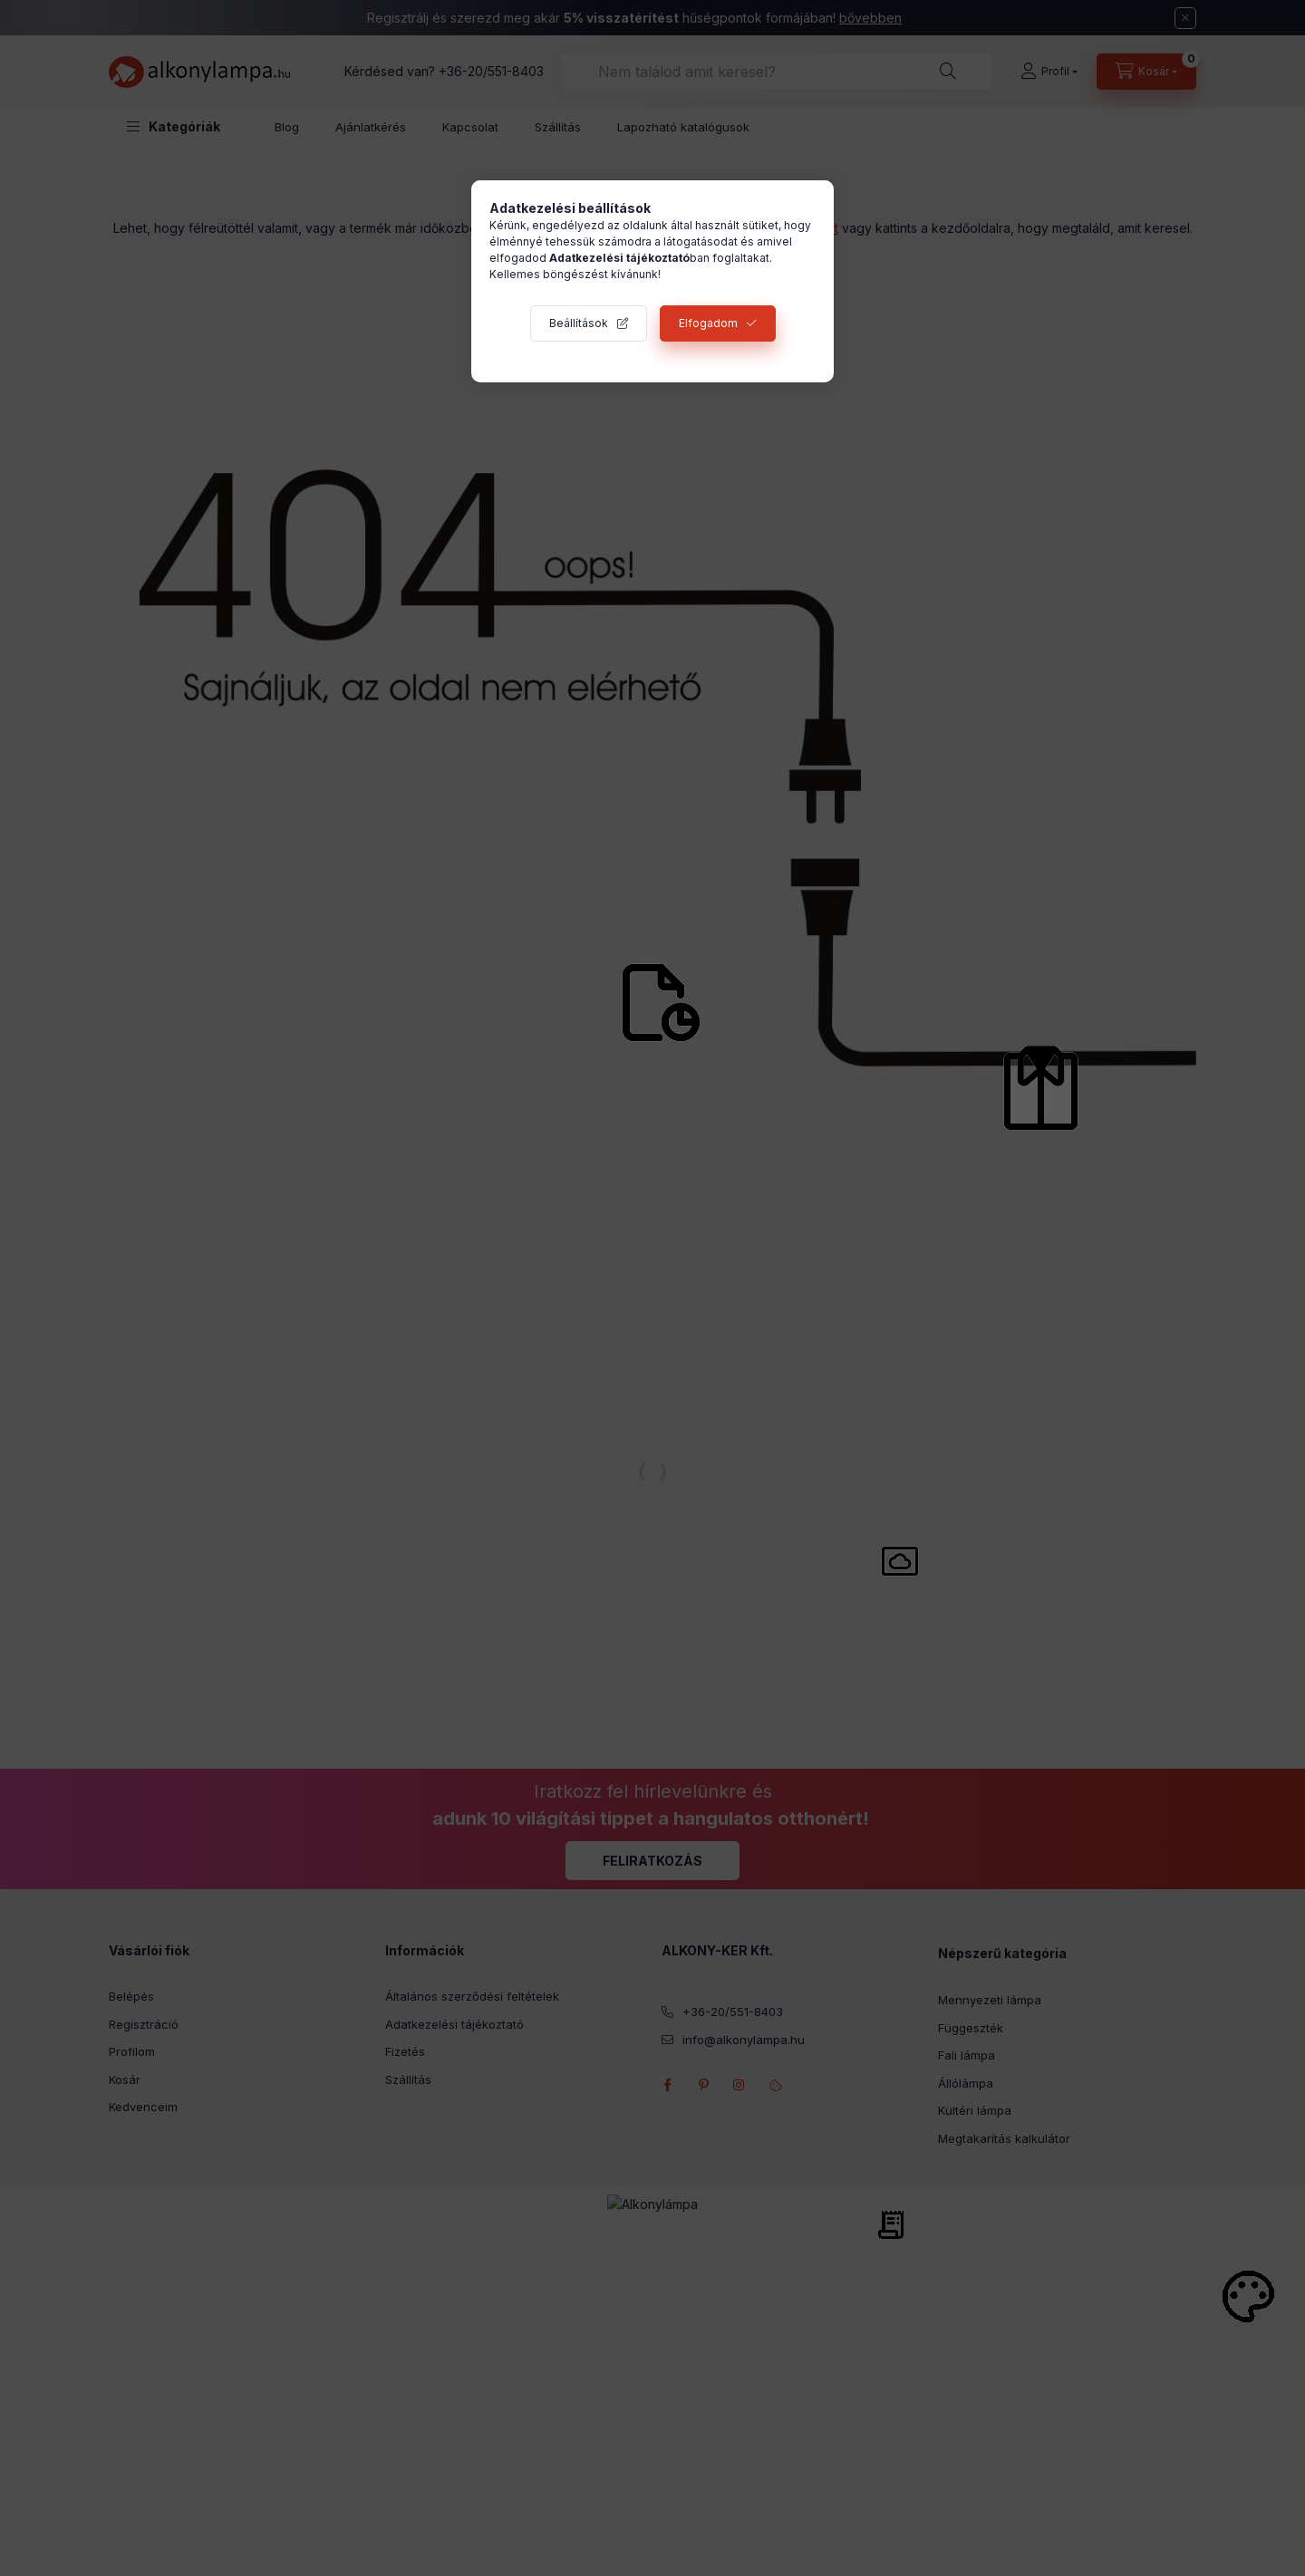 This screenshot has width=1305, height=2576. Describe the element at coordinates (900, 1561) in the screenshot. I see `access daydream or screensaver settings` at that location.